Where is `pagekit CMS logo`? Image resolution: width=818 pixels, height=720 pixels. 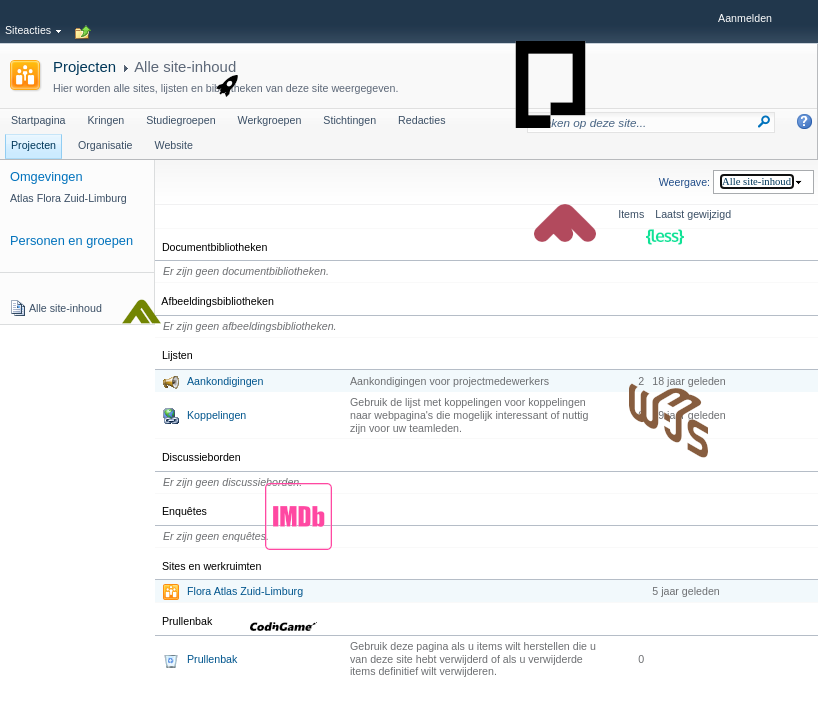
pagekit CMS logo is located at coordinates (550, 84).